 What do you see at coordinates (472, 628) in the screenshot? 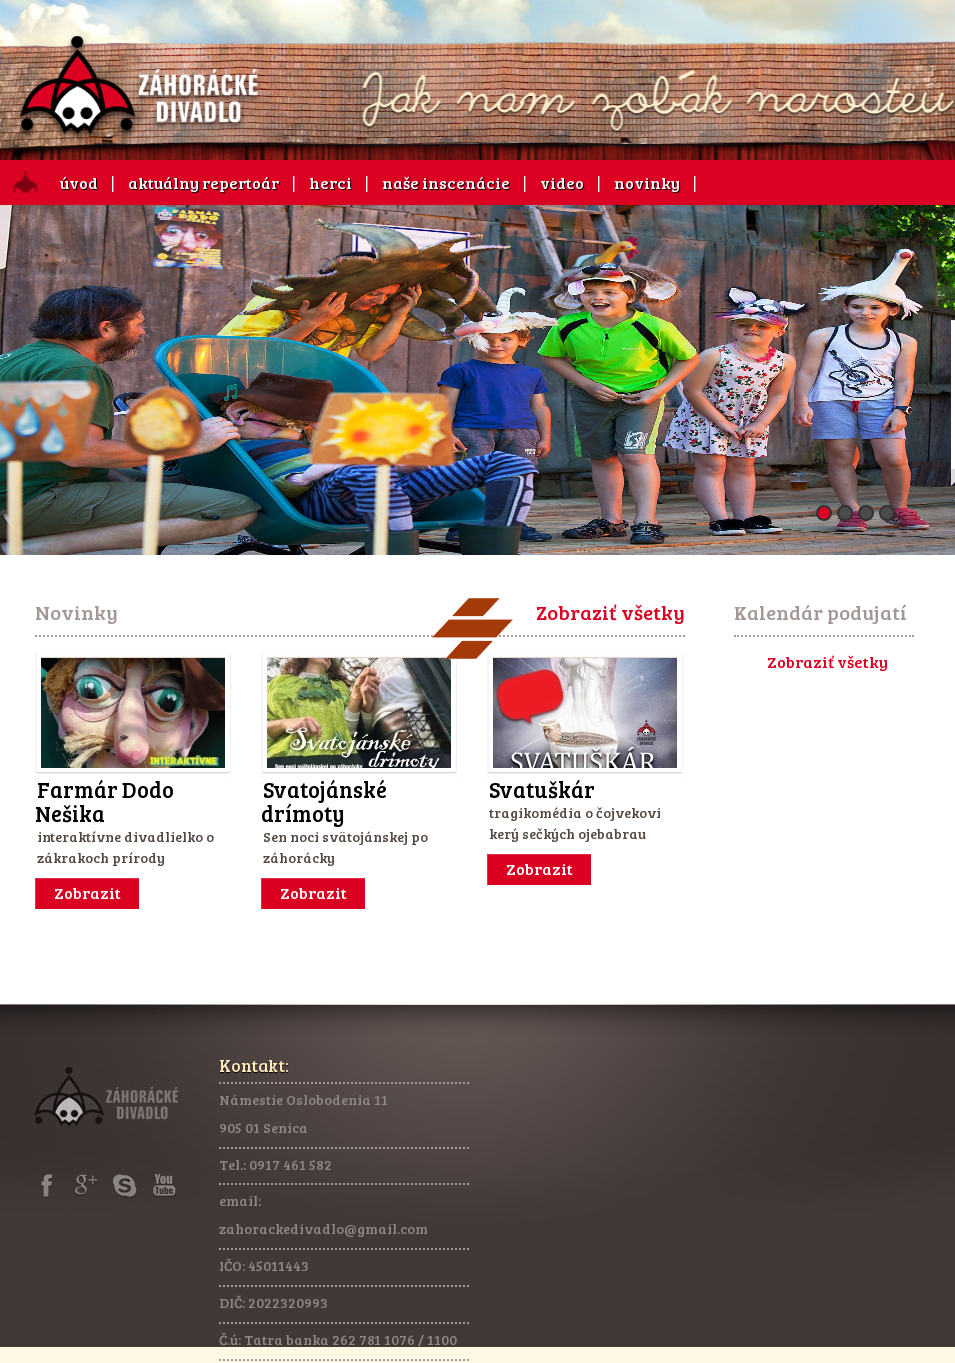
I see `stencil framework logo` at bounding box center [472, 628].